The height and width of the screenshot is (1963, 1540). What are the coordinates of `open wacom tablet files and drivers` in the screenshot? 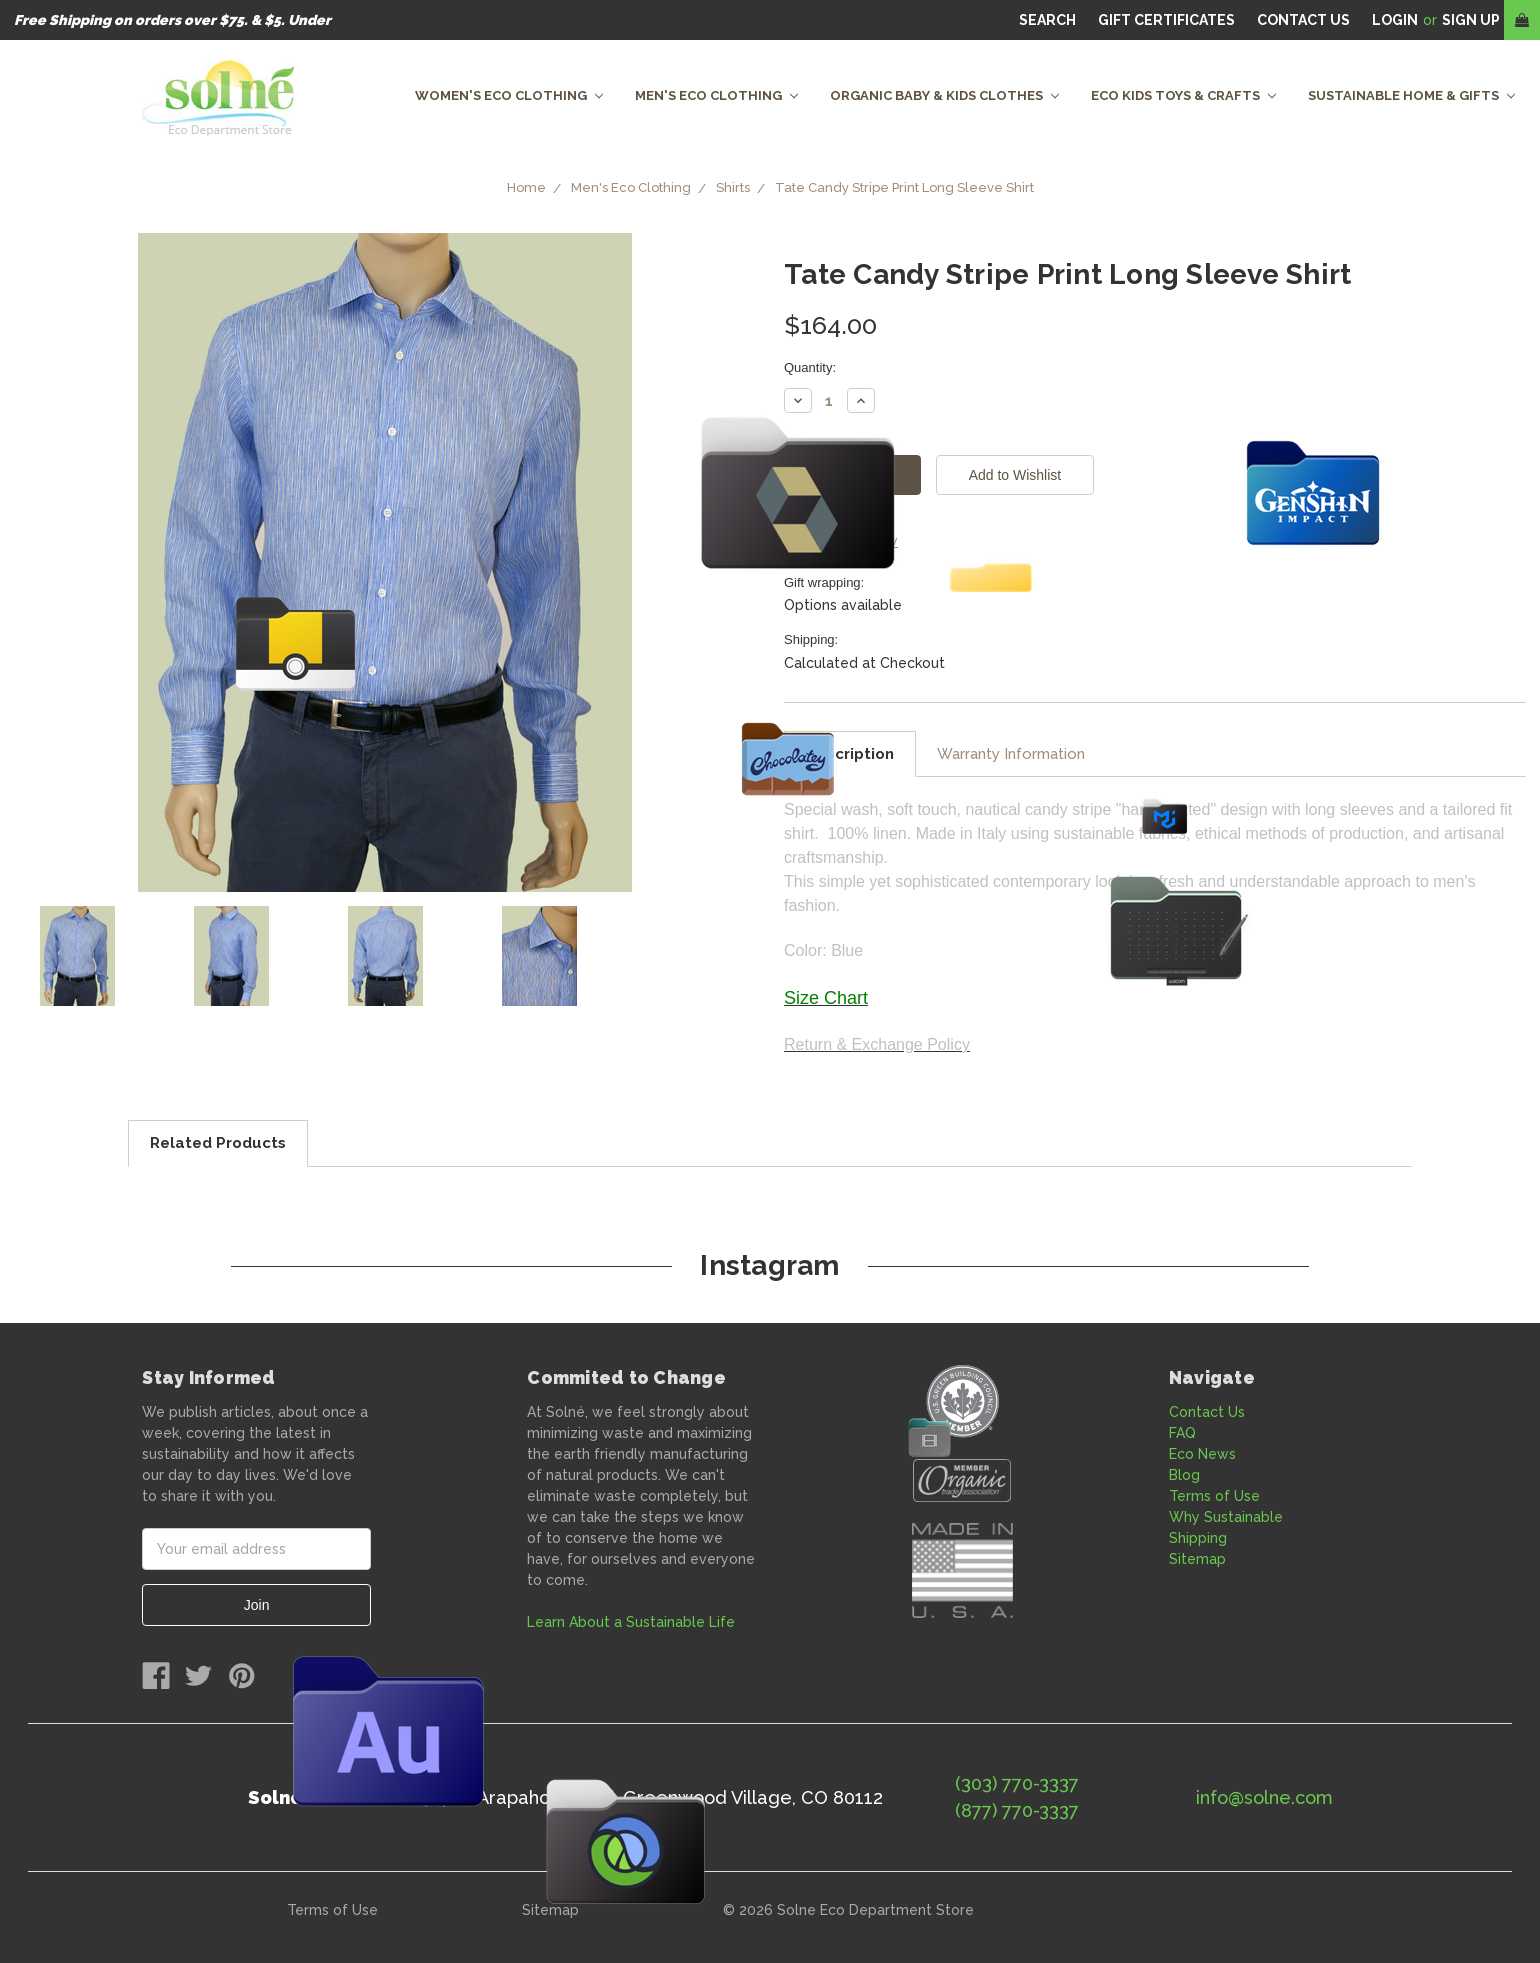 It's located at (1175, 931).